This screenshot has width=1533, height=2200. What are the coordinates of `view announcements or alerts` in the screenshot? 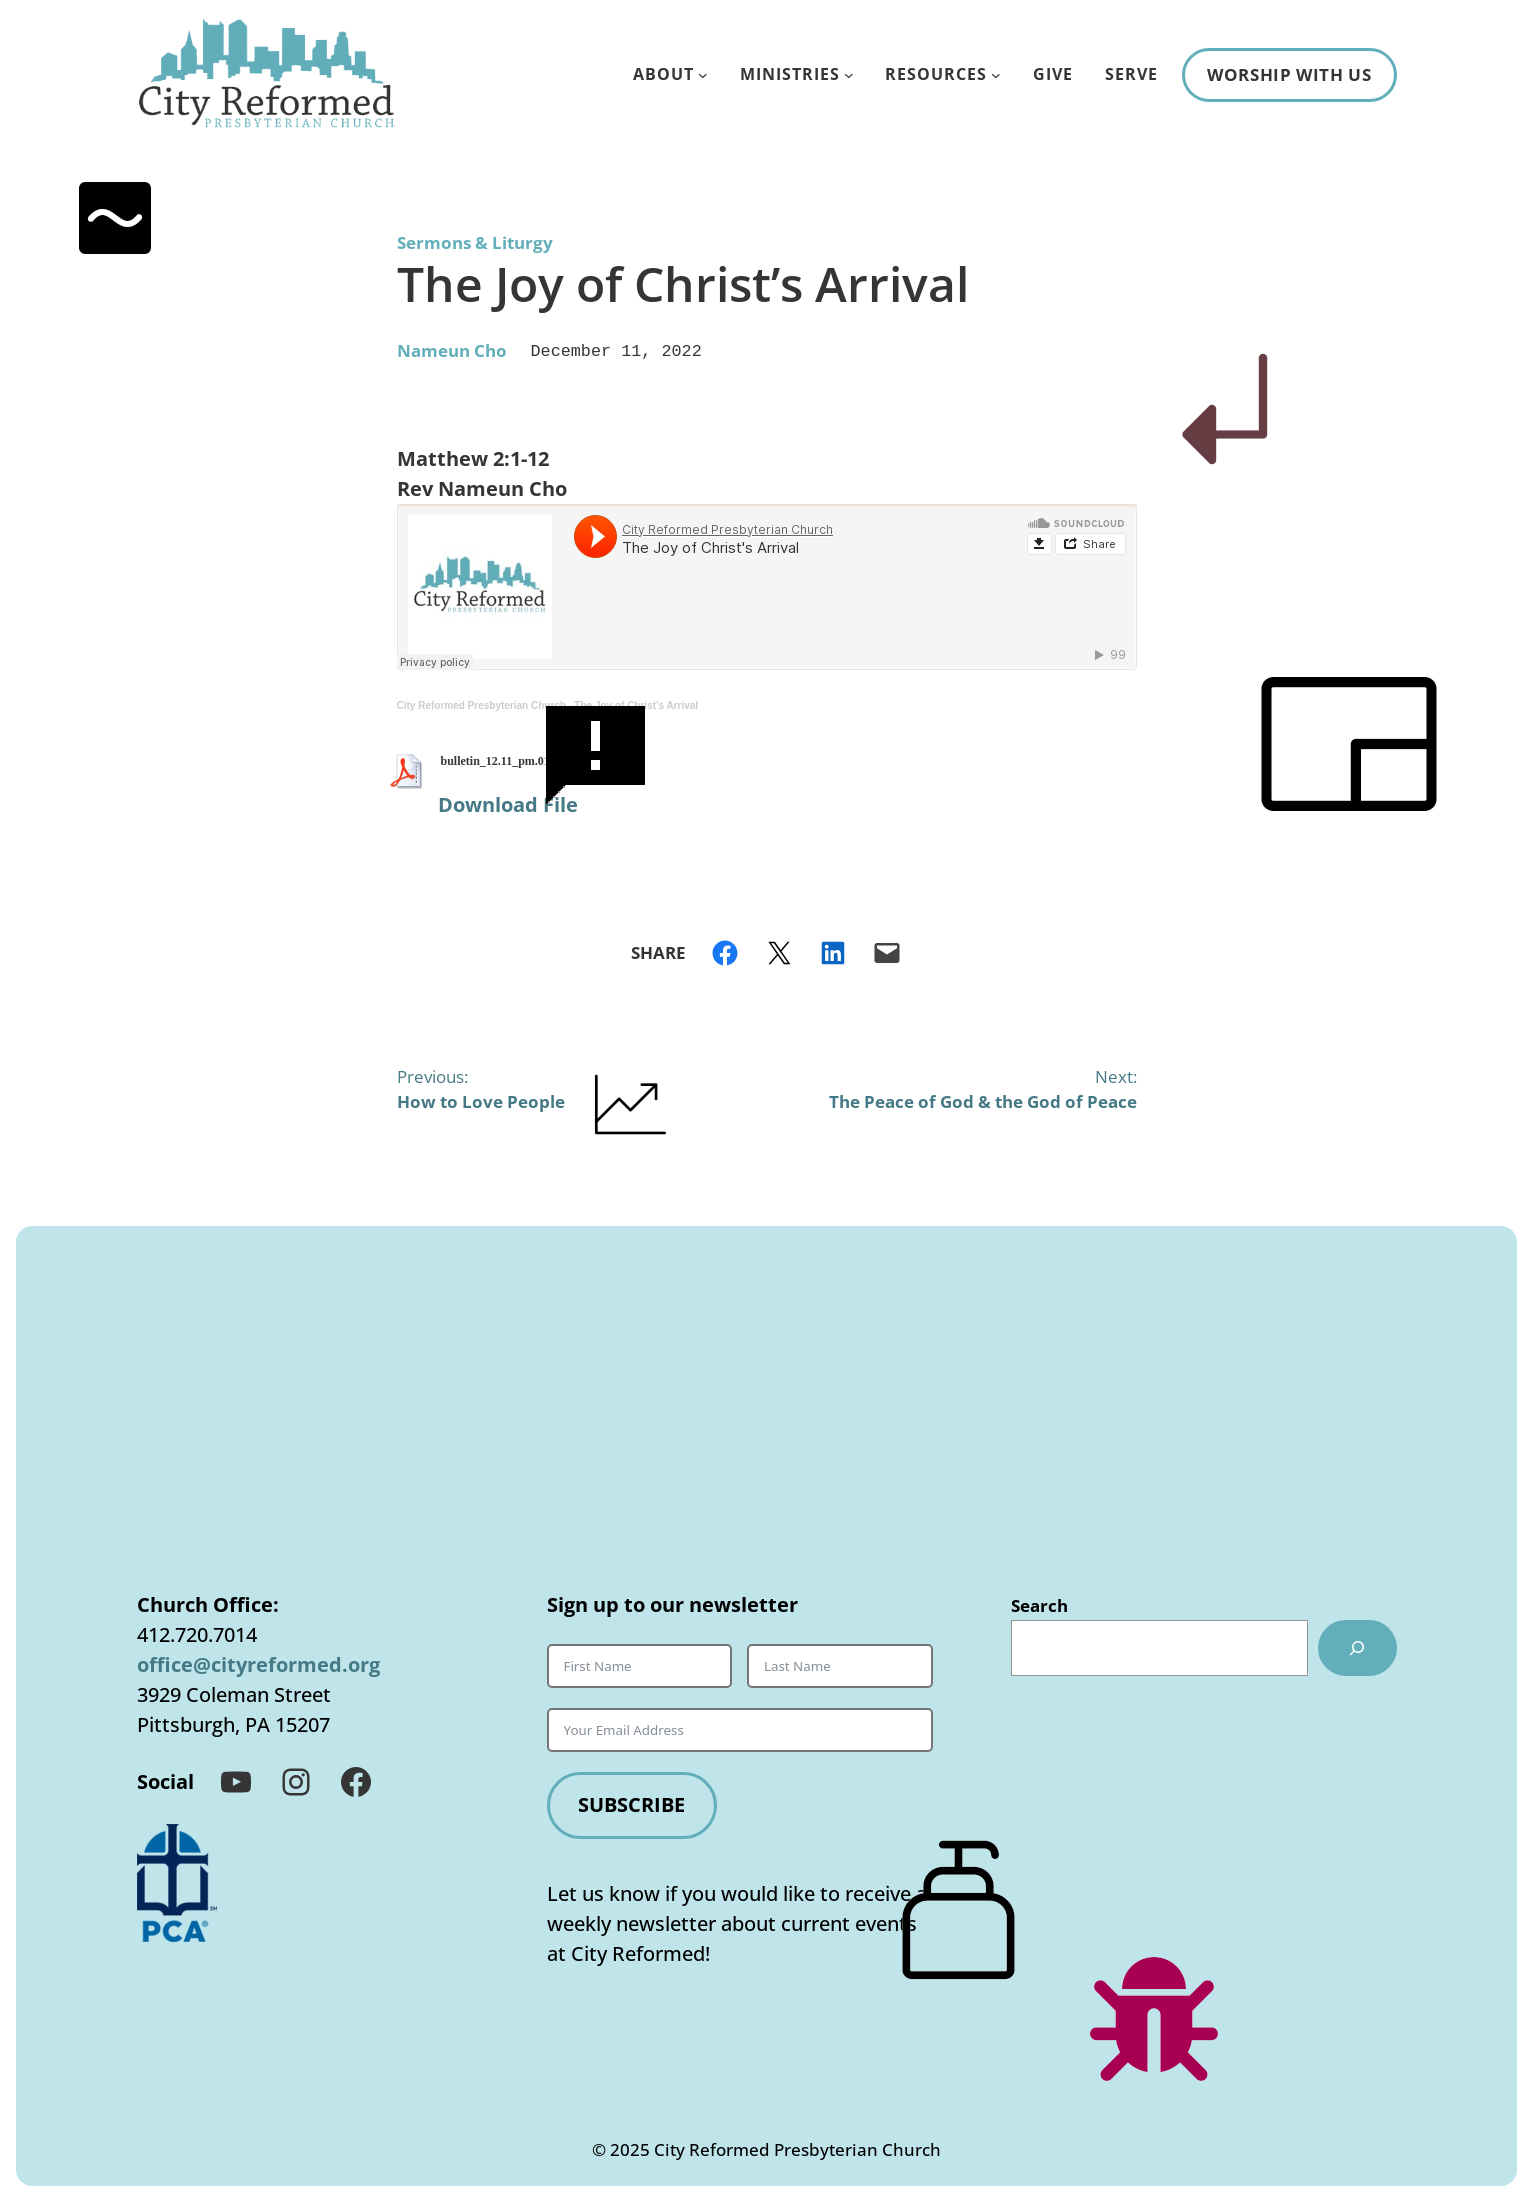 It's located at (595, 755).